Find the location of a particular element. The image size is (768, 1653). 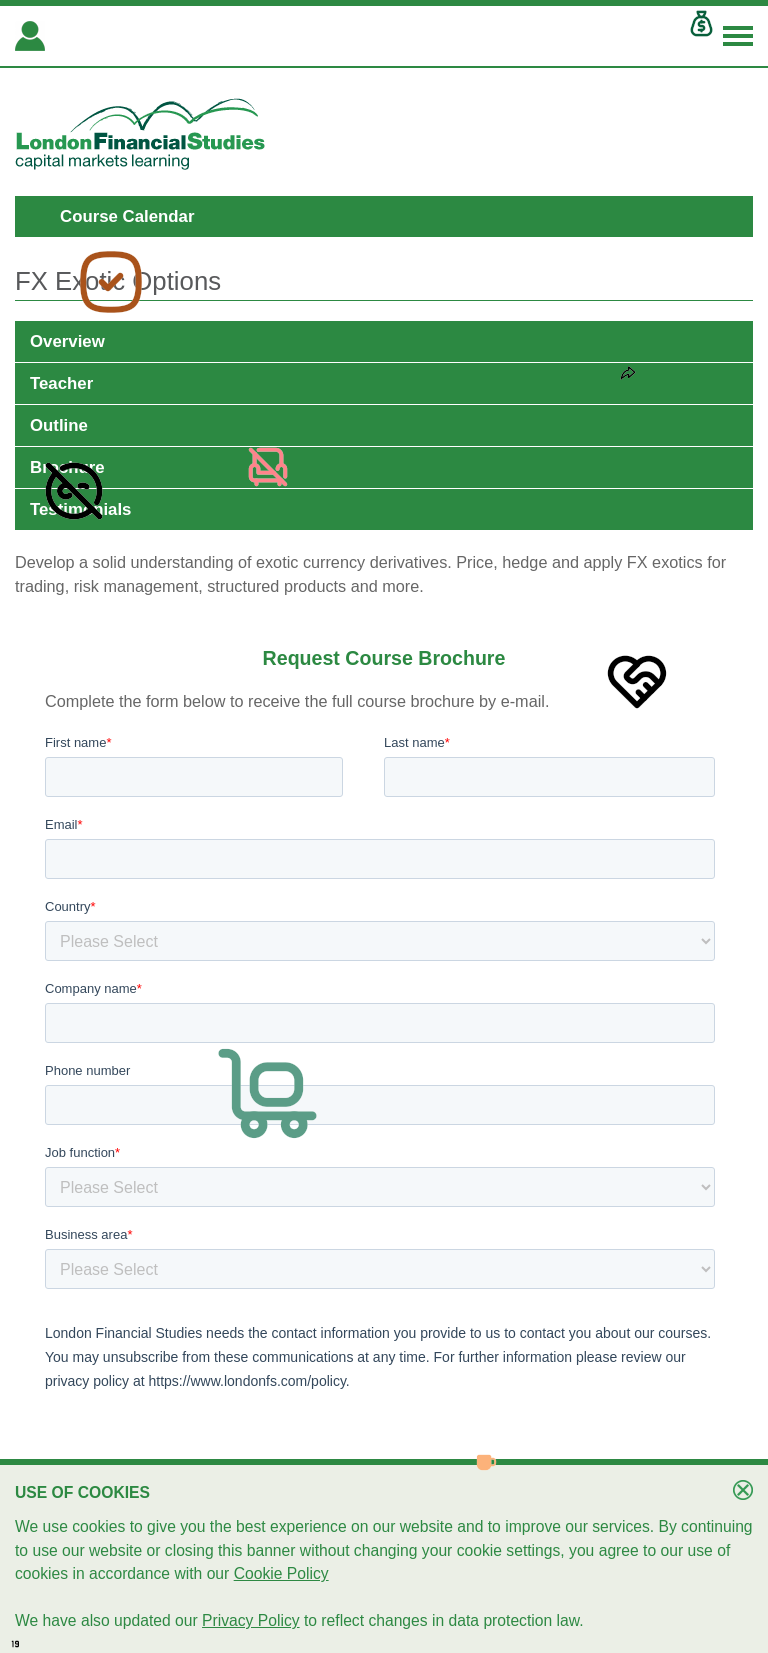

view tax information or documents is located at coordinates (701, 23).